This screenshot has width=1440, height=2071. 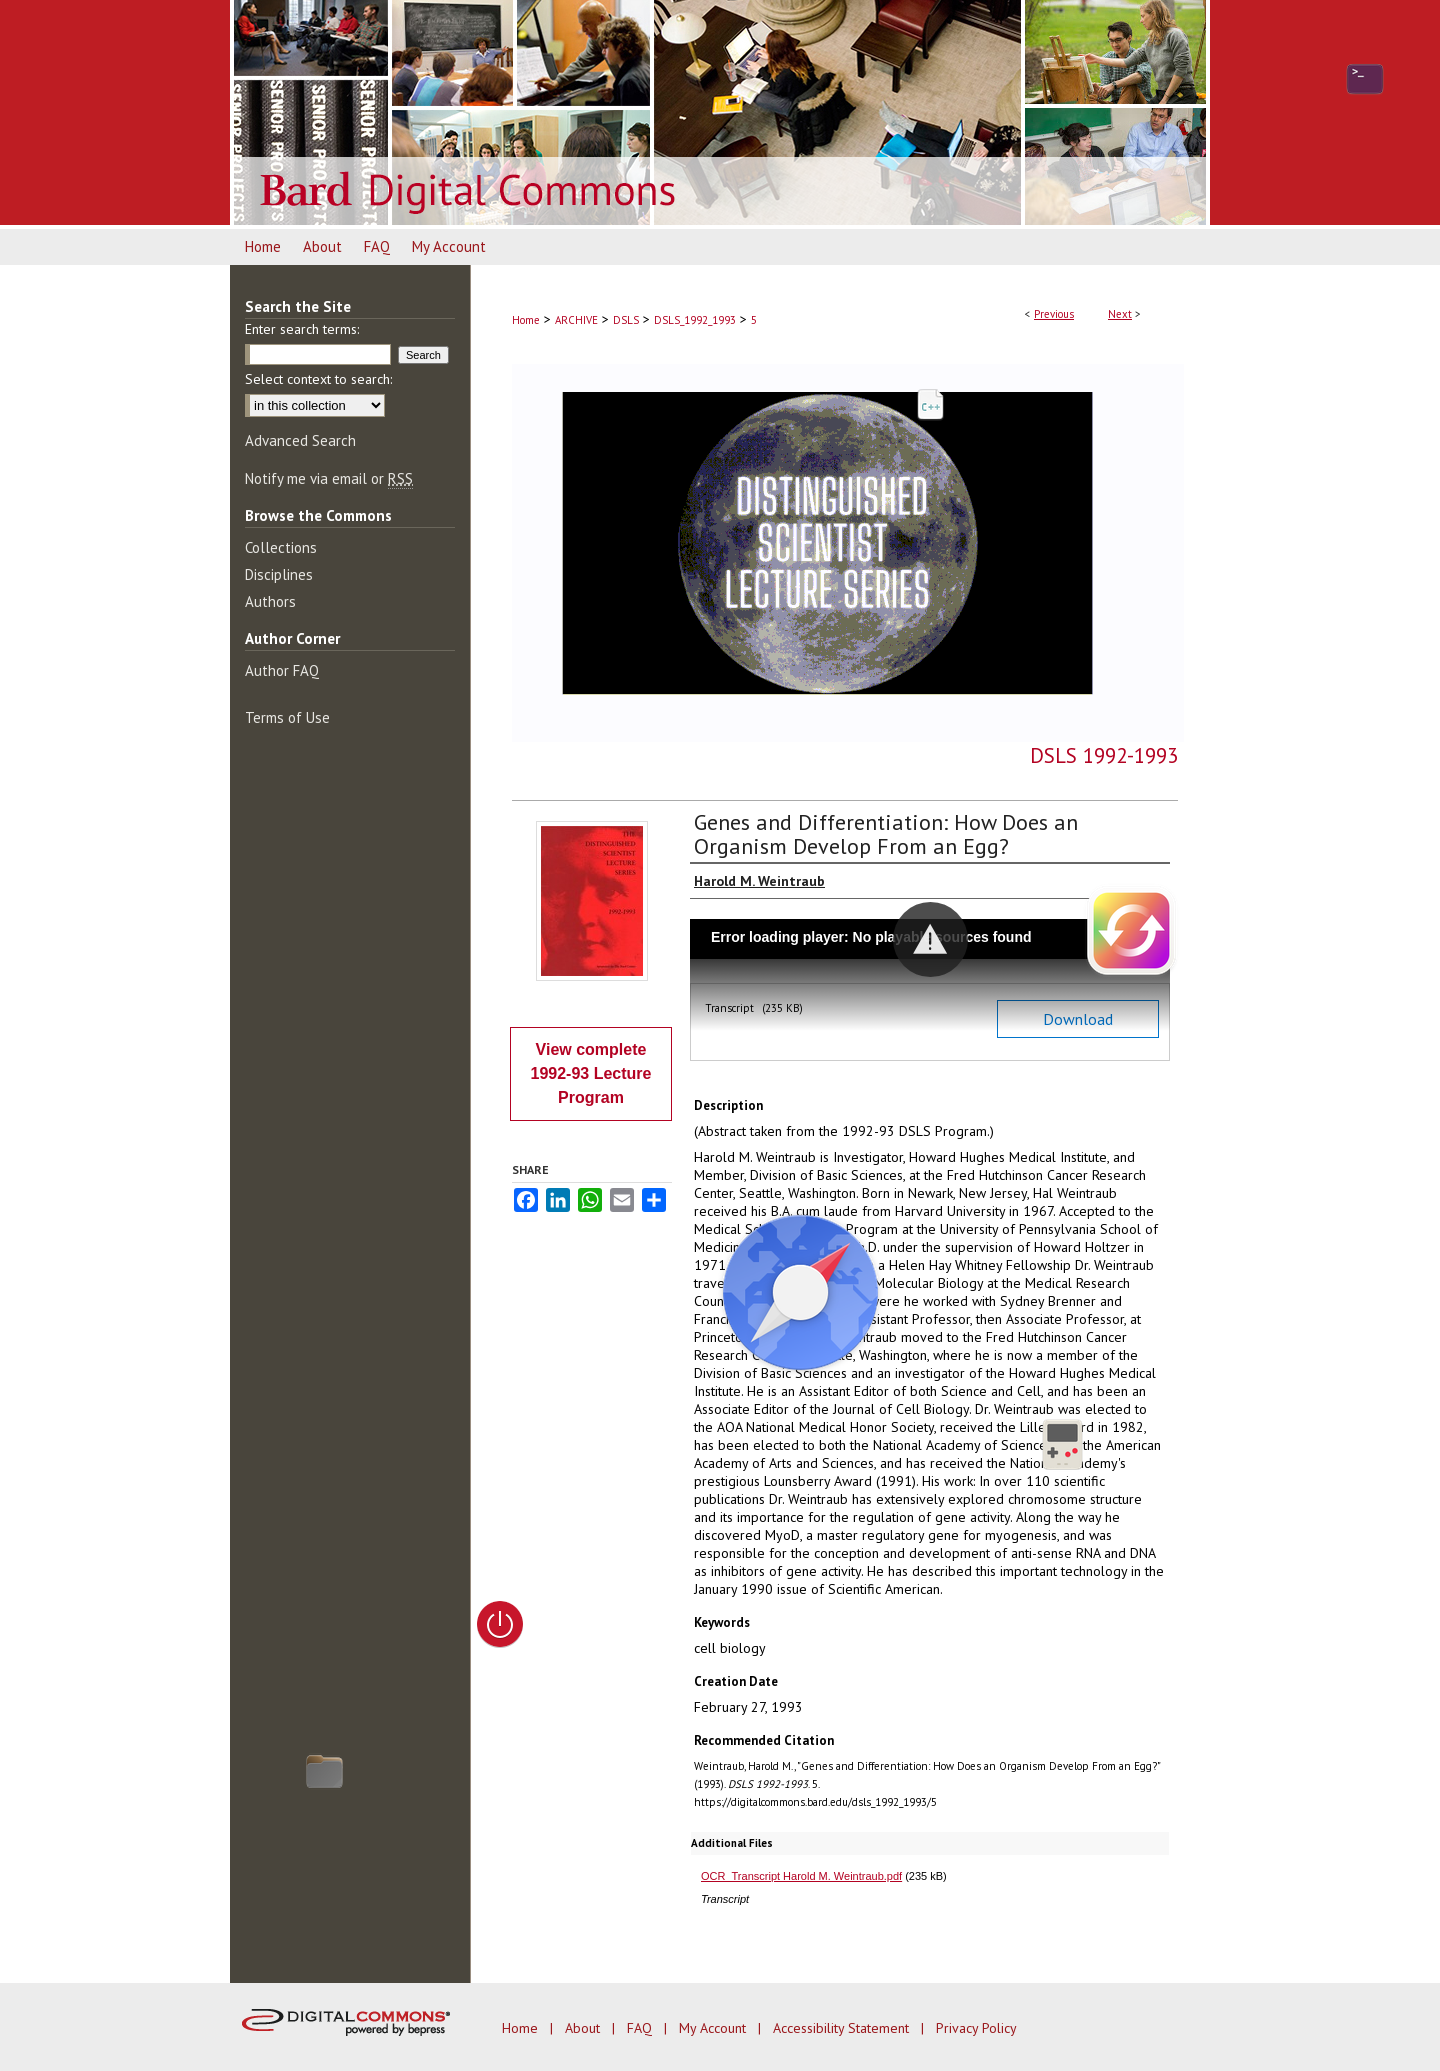 I want to click on shut down the system, so click(x=501, y=1625).